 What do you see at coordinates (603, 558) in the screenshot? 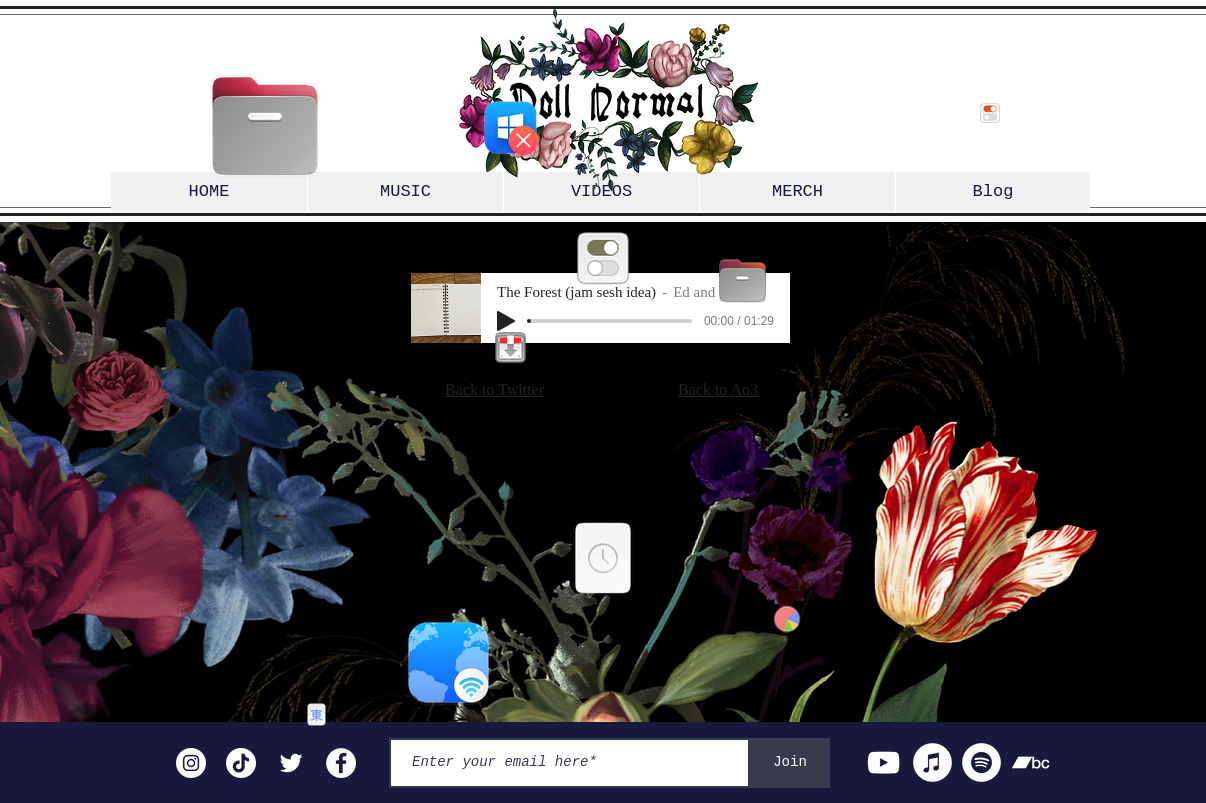
I see `image is currently loading` at bounding box center [603, 558].